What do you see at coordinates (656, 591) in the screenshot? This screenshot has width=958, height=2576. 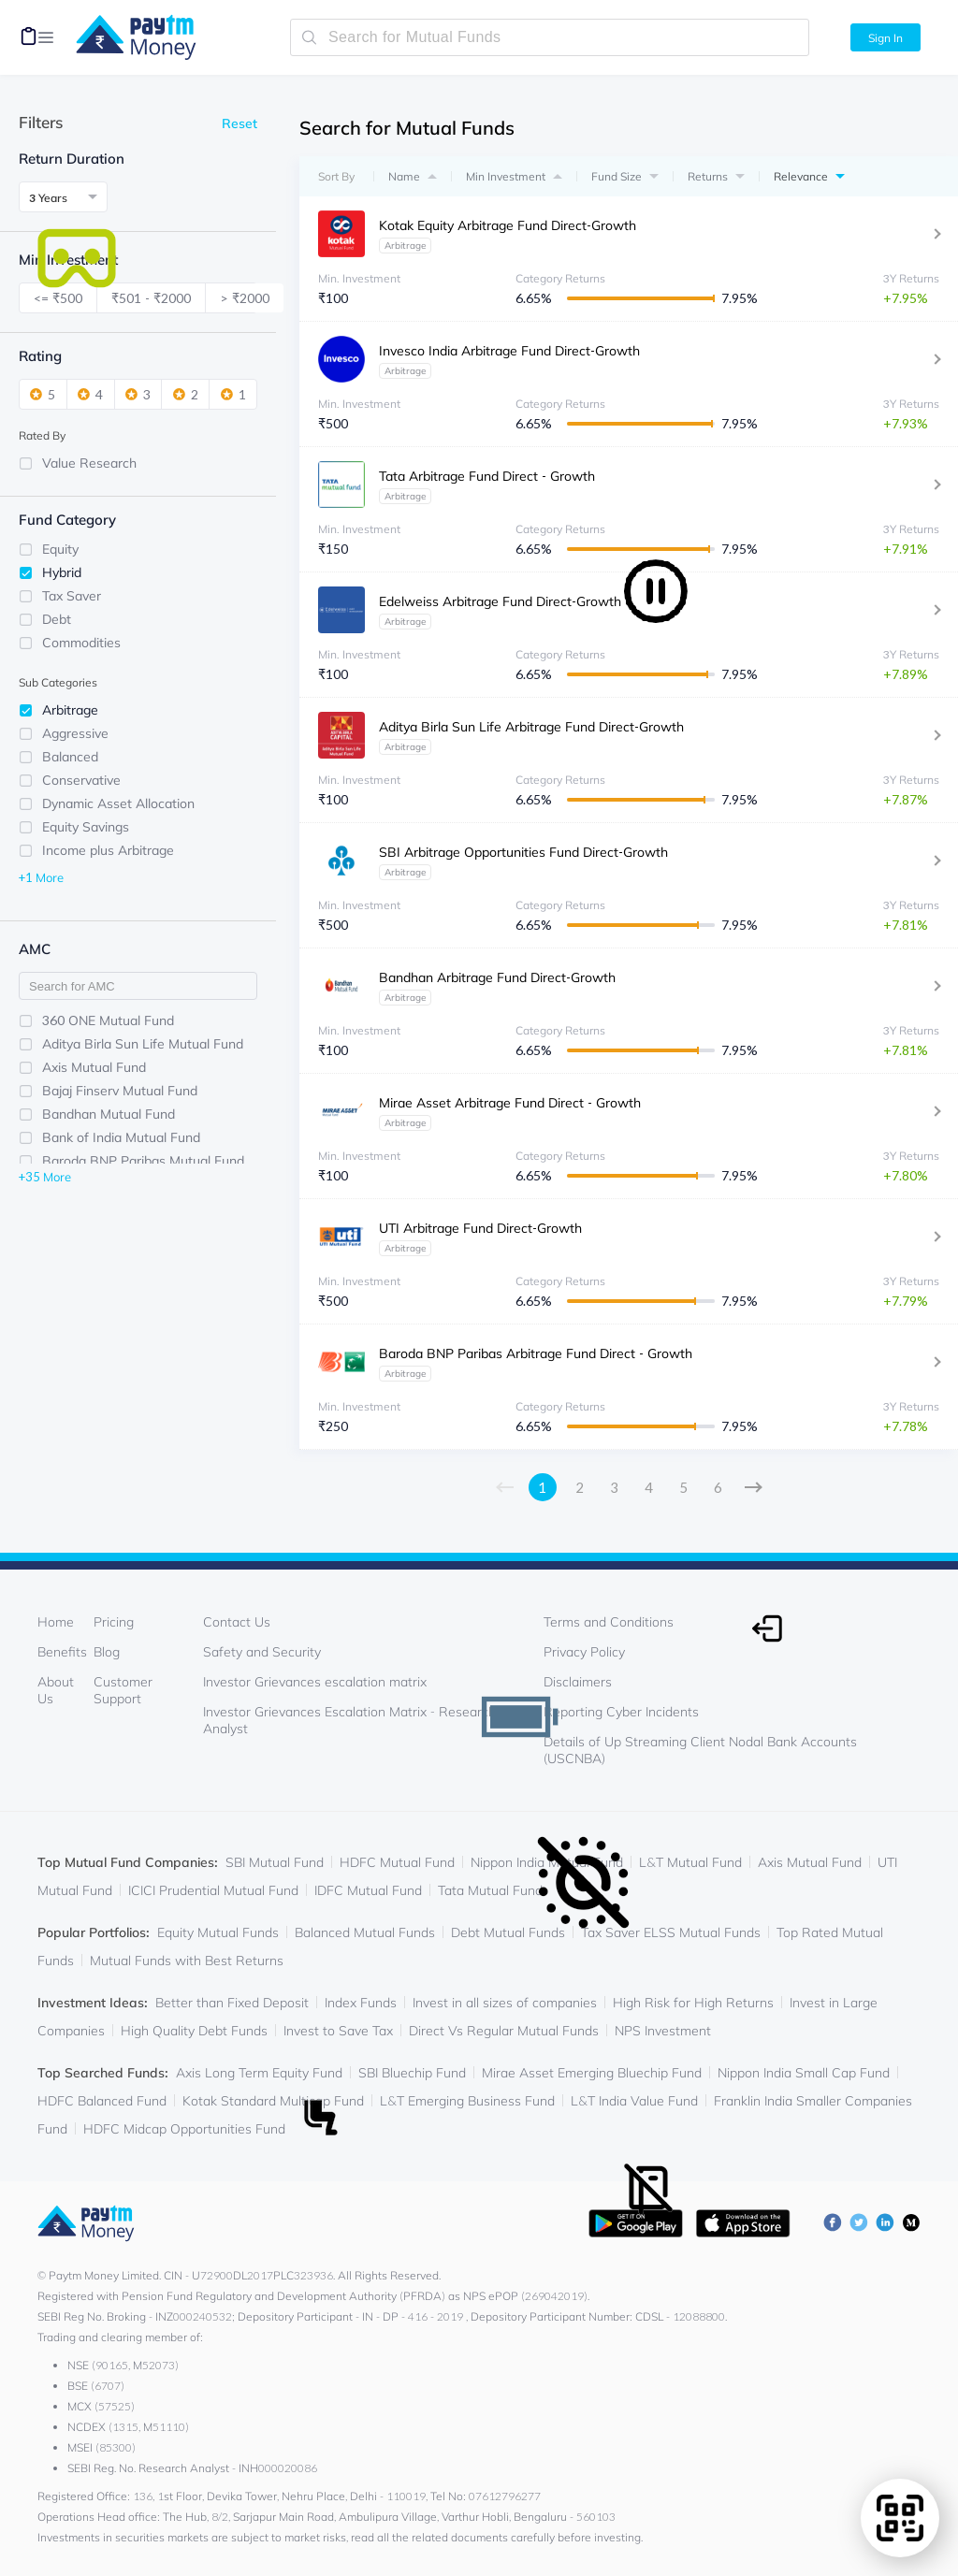 I see `pause media playback` at bounding box center [656, 591].